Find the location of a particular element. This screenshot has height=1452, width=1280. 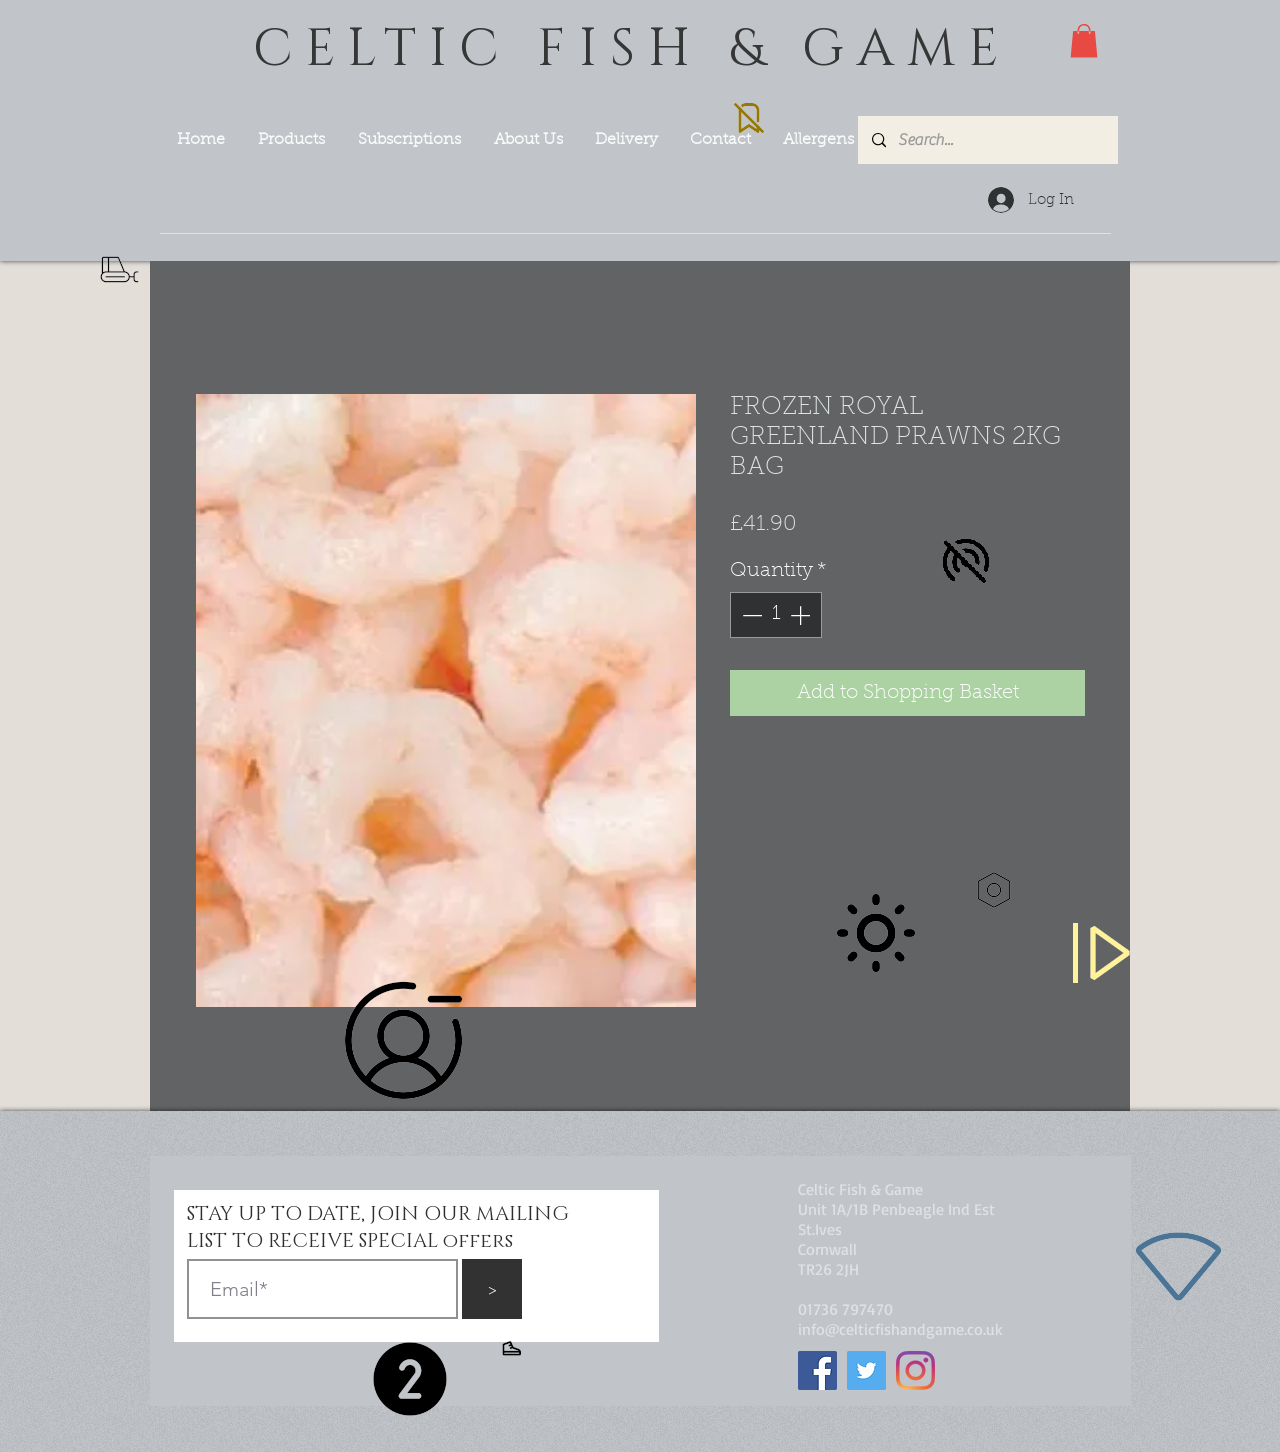

no wifi connection available is located at coordinates (1178, 1266).